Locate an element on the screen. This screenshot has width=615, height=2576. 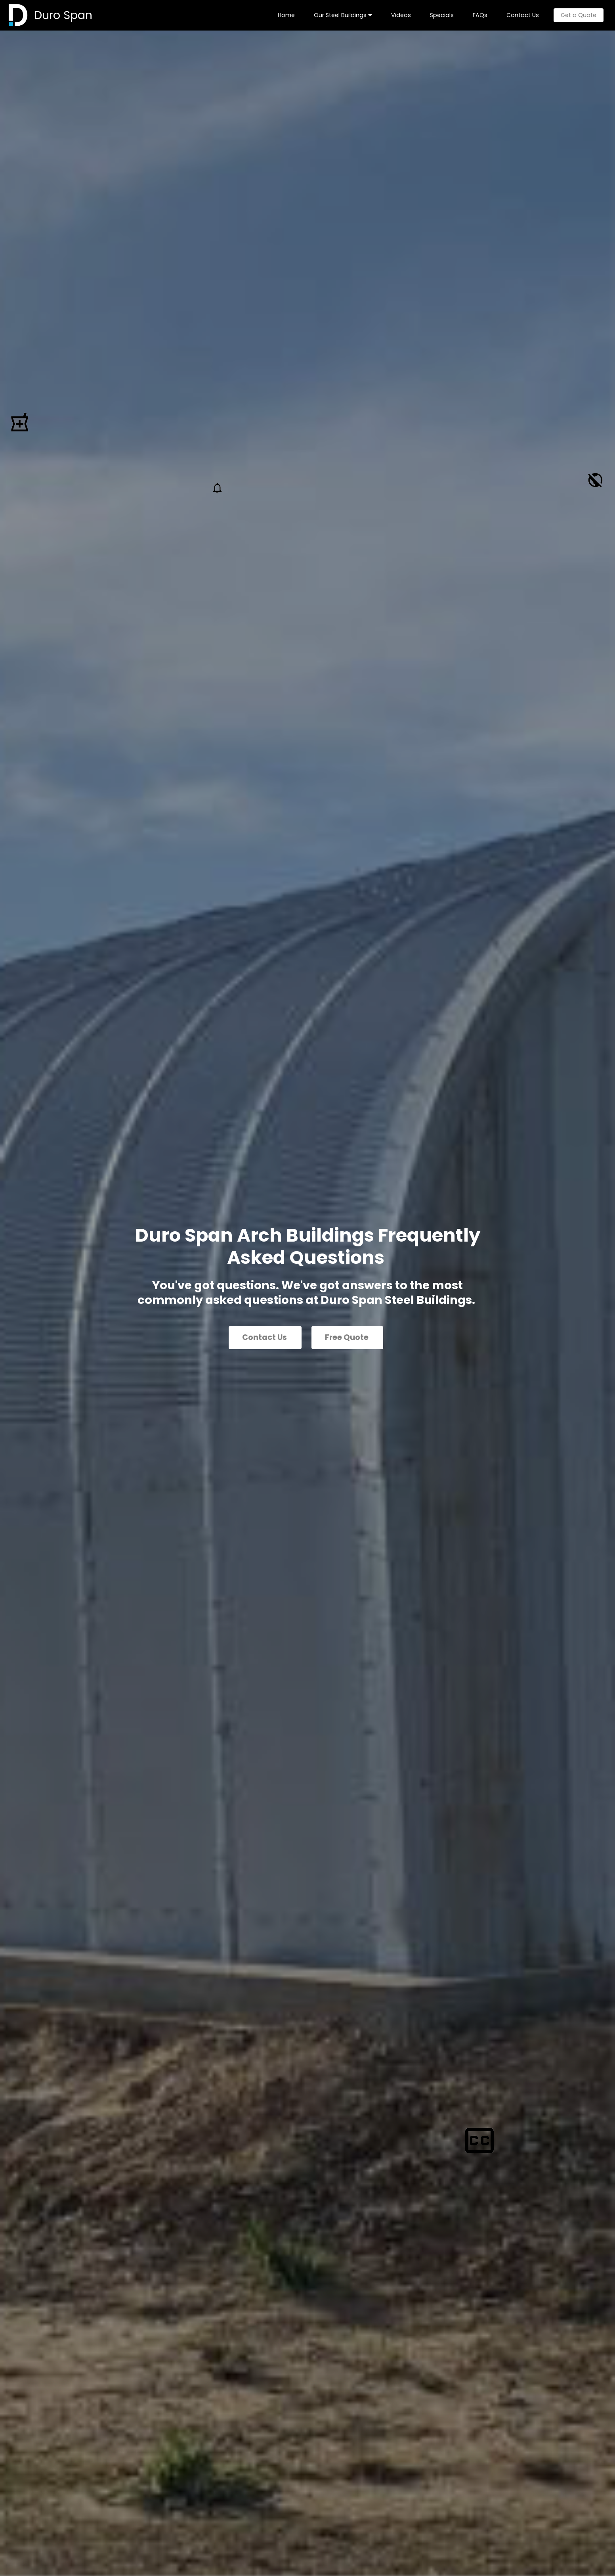
disable public visibility is located at coordinates (595, 480).